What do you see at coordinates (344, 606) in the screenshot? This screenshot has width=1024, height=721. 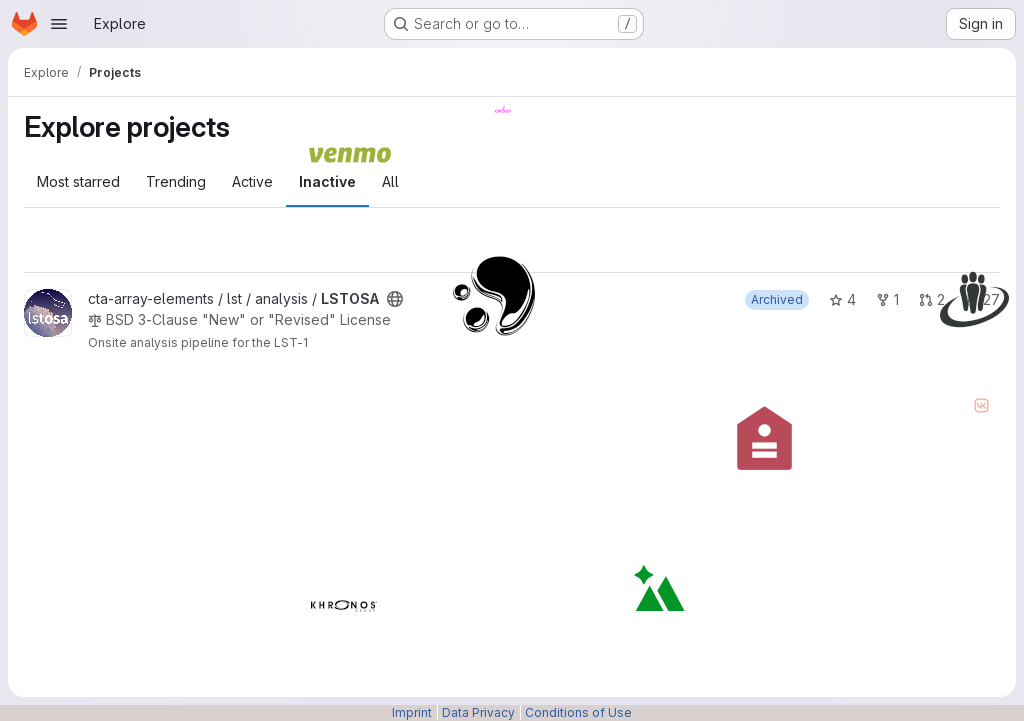 I see `khronos group company logo` at bounding box center [344, 606].